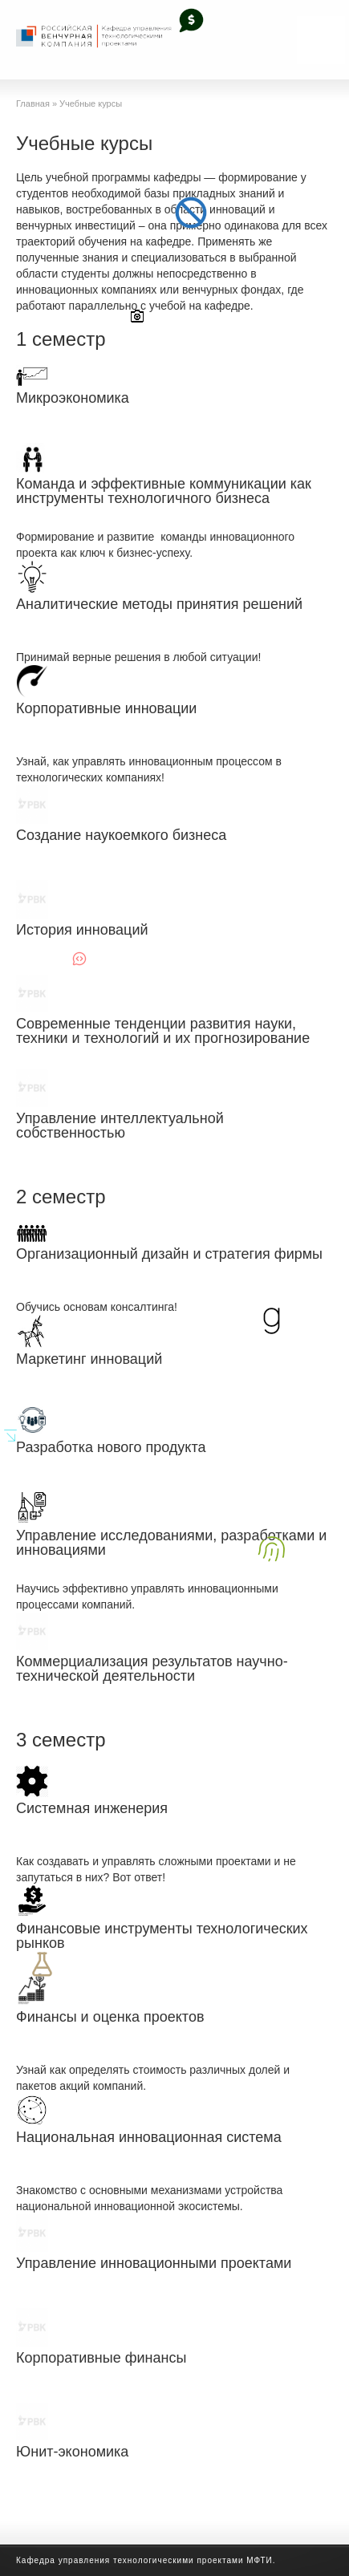  Describe the element at coordinates (79, 959) in the screenshot. I see `access code snippets in chat` at that location.